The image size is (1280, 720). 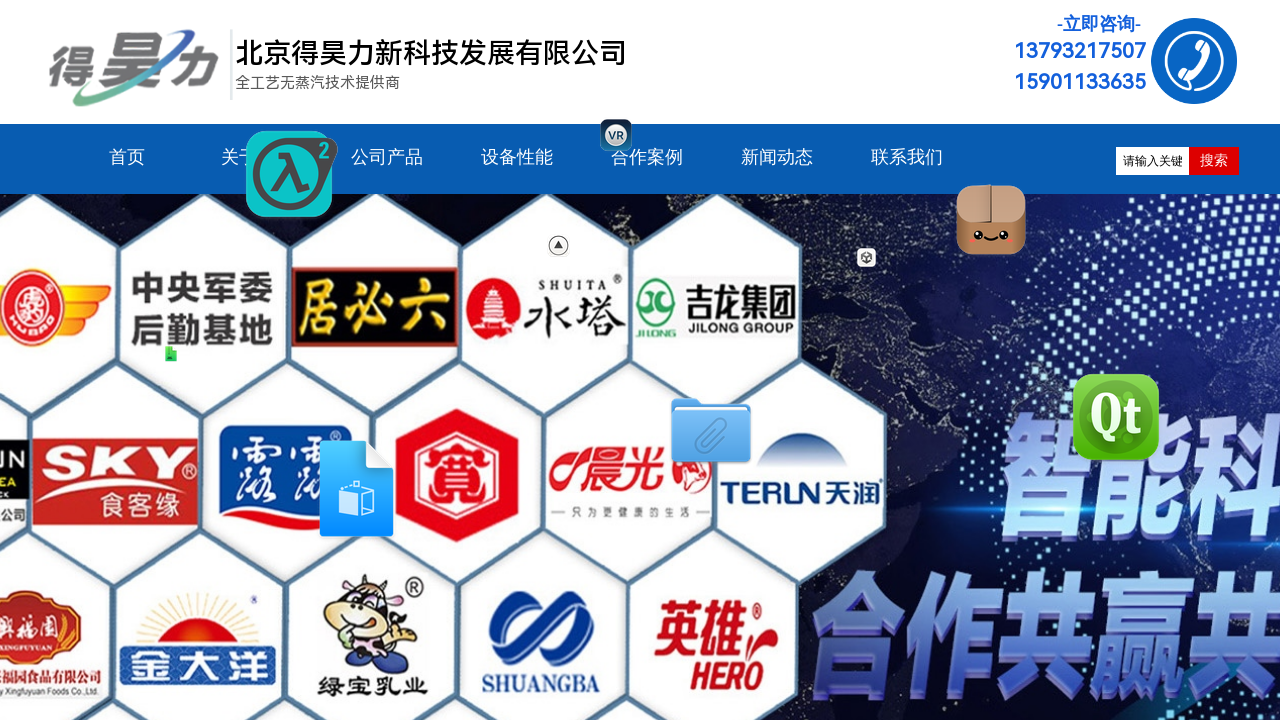 I want to click on a DGN file (MicroStation CAD drawing), so click(x=356, y=490).